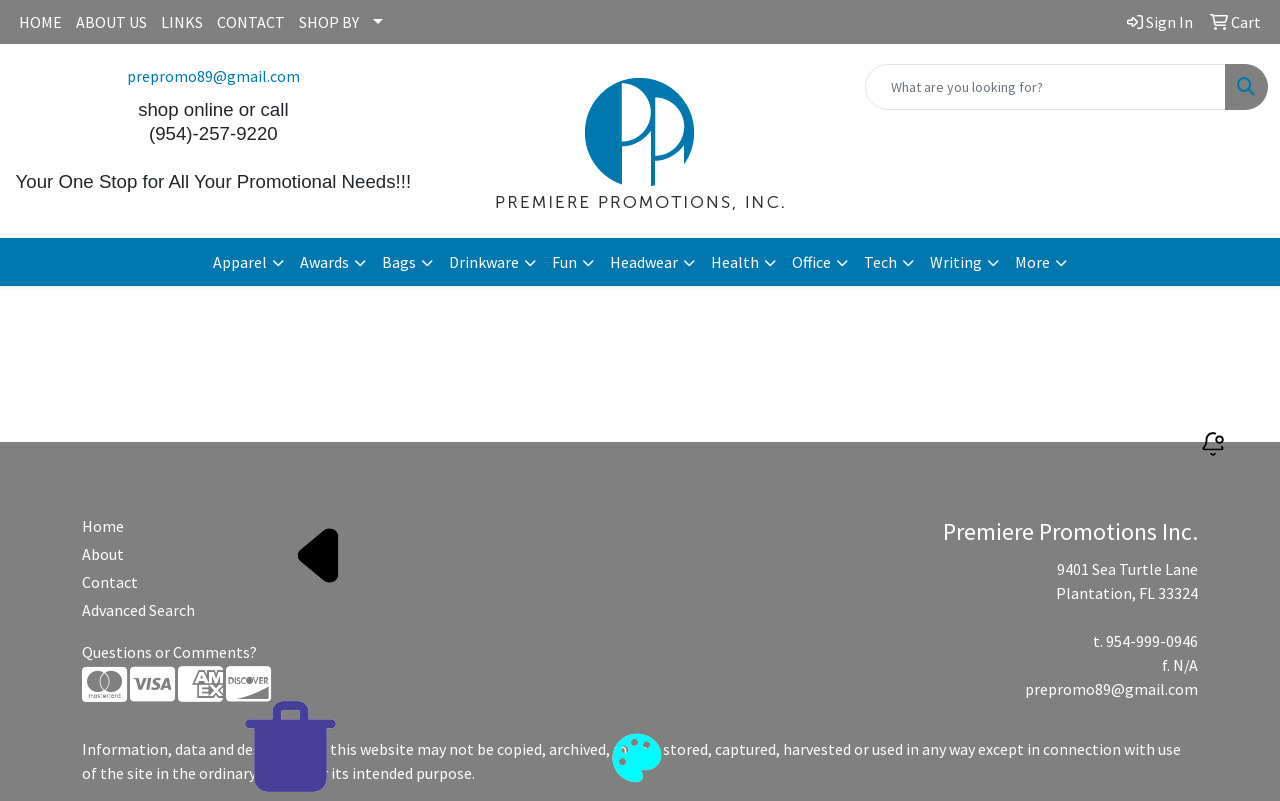 This screenshot has width=1280, height=801. Describe the element at coordinates (290, 746) in the screenshot. I see `delete selected item` at that location.